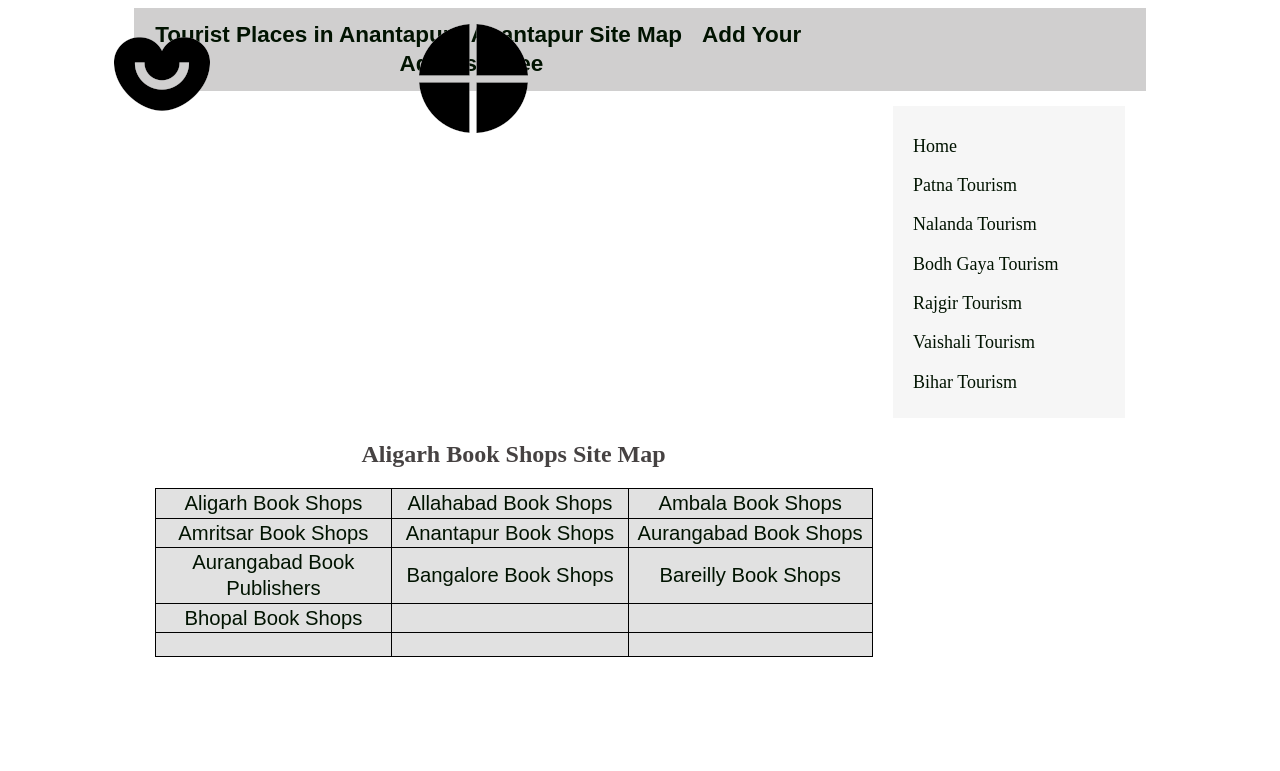 The width and height of the screenshot is (1280, 771). Describe the element at coordinates (473, 78) in the screenshot. I see `quarto publishing system logo` at that location.